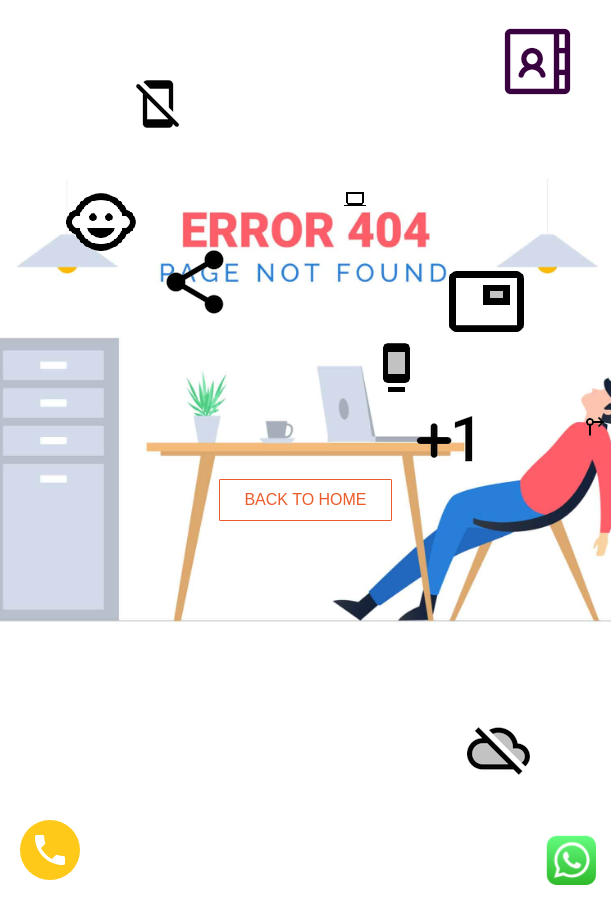  I want to click on take the right exit at the roundabout, so click(594, 427).